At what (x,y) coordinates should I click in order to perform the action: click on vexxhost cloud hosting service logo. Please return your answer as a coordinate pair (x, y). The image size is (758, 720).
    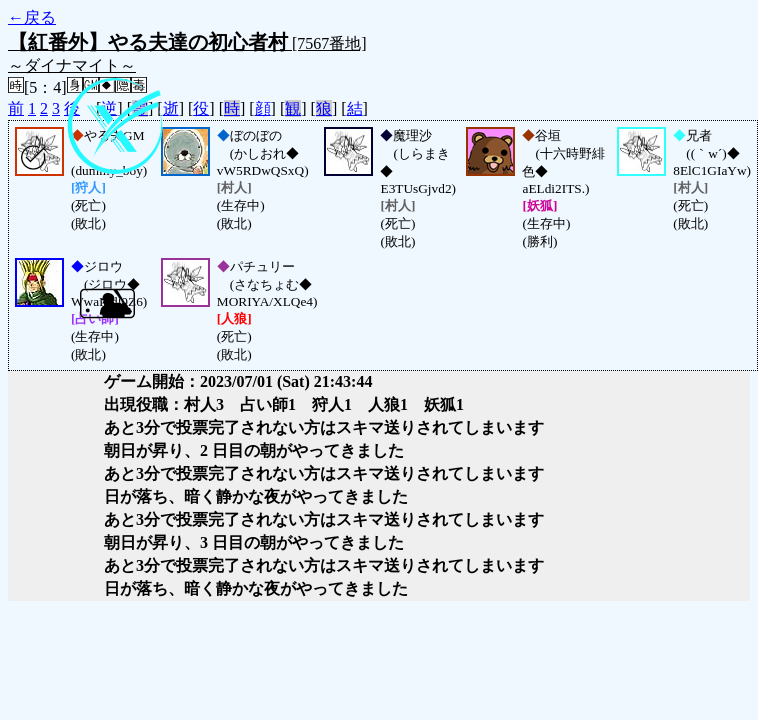
    Looking at the image, I should click on (115, 126).